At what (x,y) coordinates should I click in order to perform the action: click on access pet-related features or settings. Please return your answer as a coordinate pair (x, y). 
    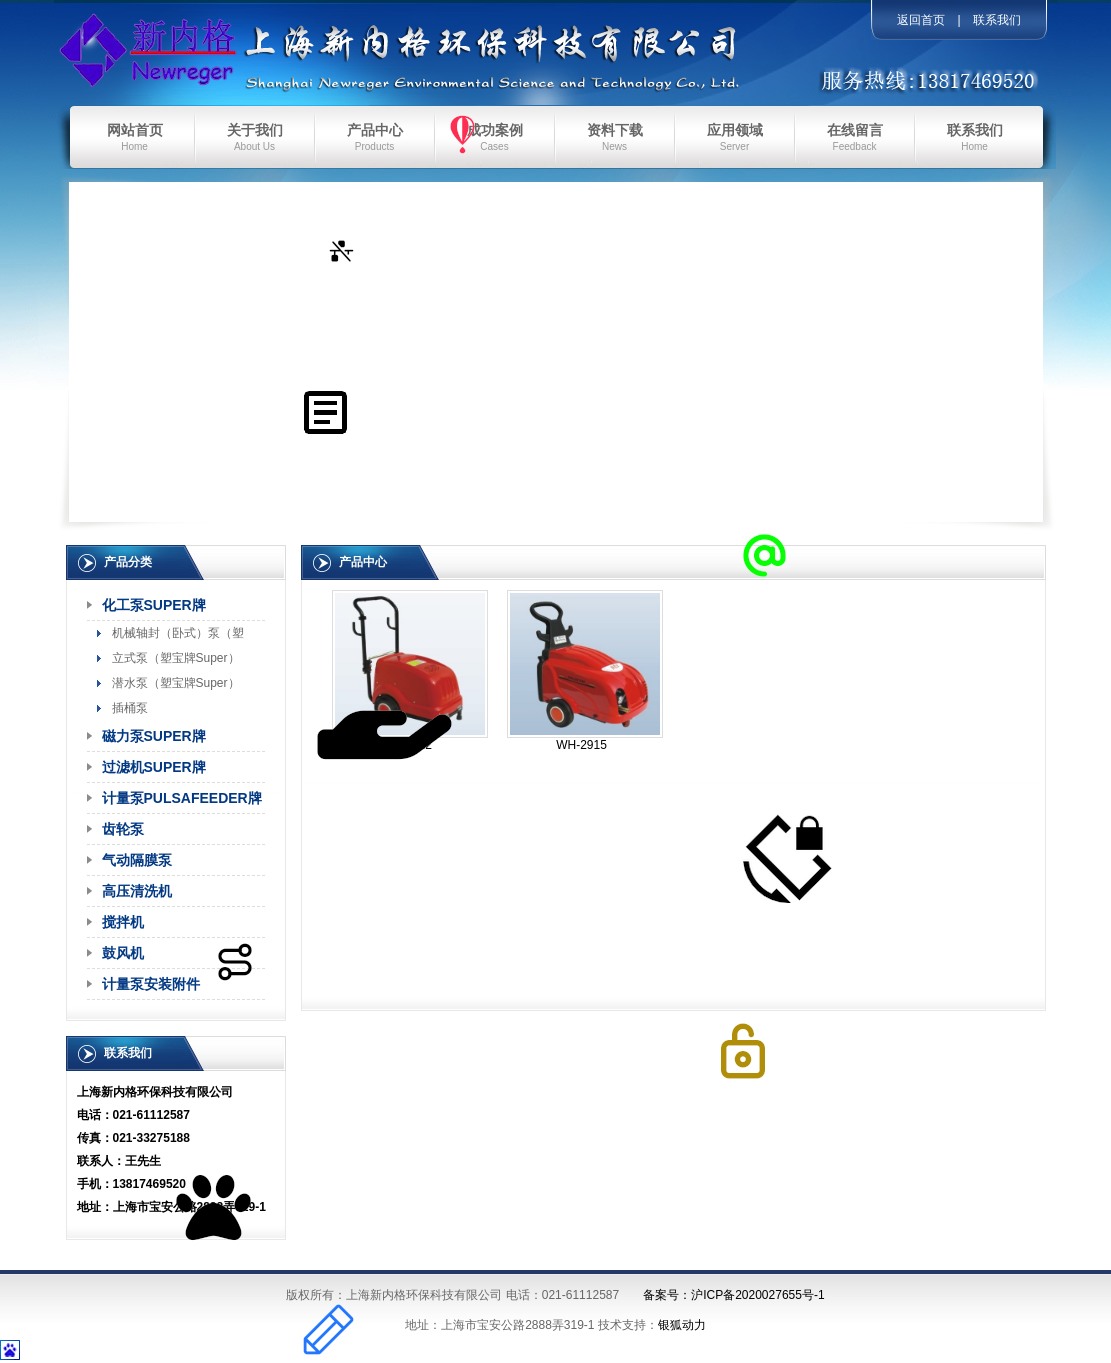
    Looking at the image, I should click on (213, 1207).